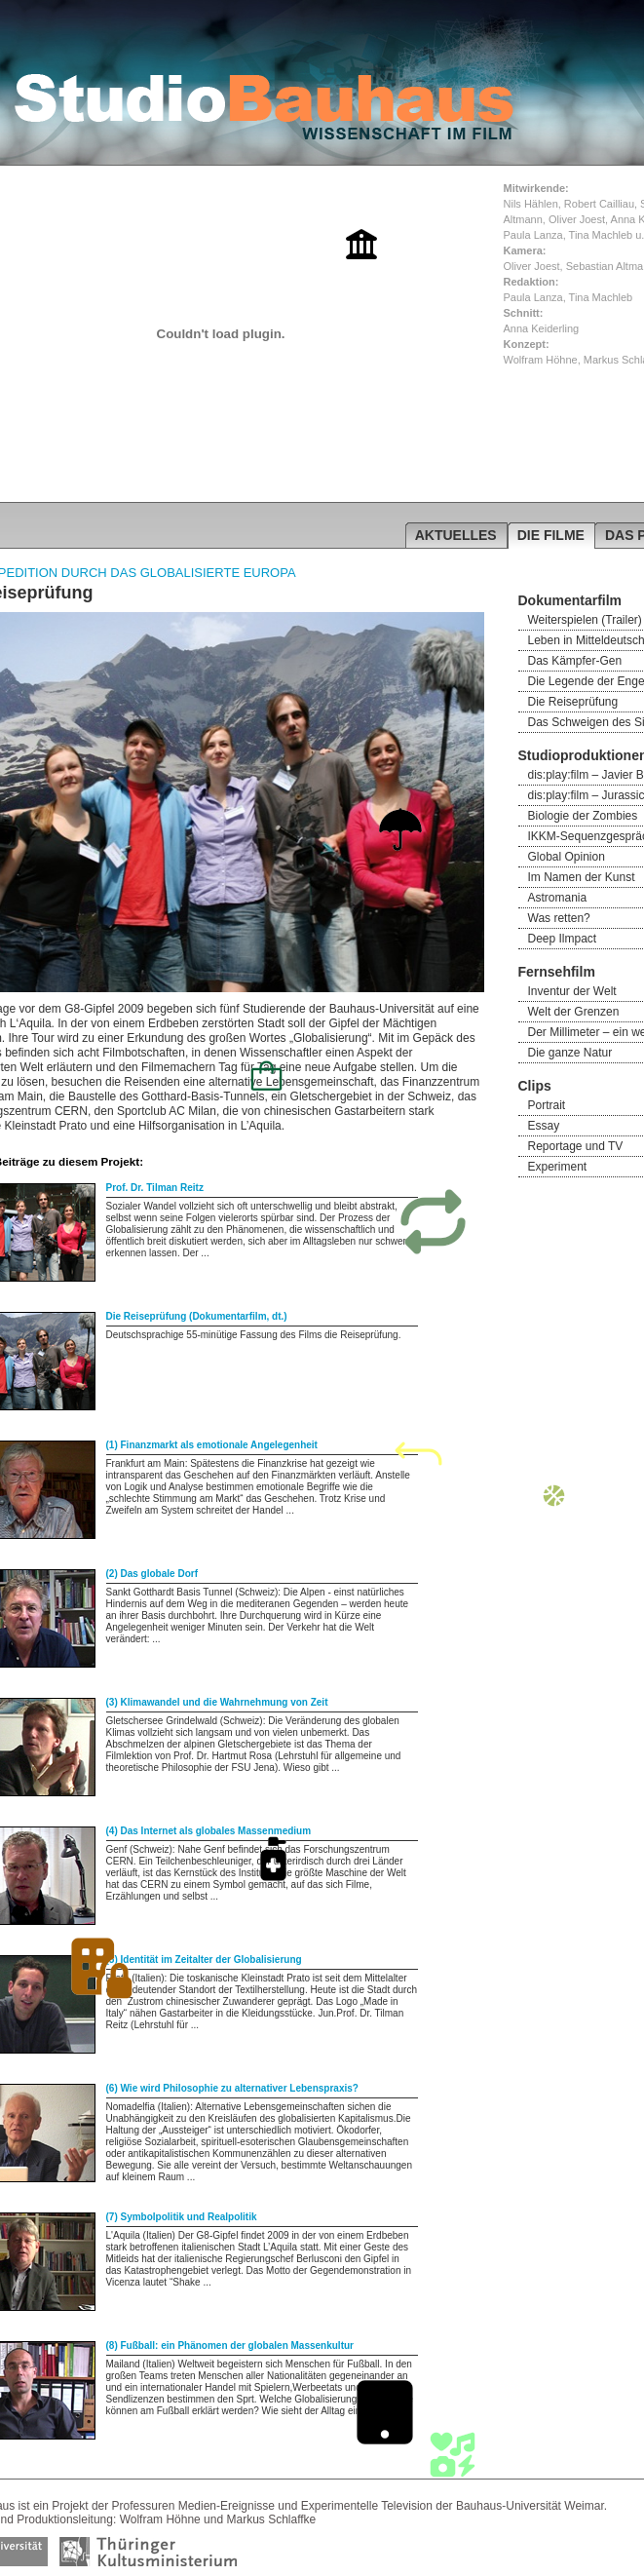 This screenshot has width=644, height=2576. I want to click on go back to the previous screen, so click(418, 1453).